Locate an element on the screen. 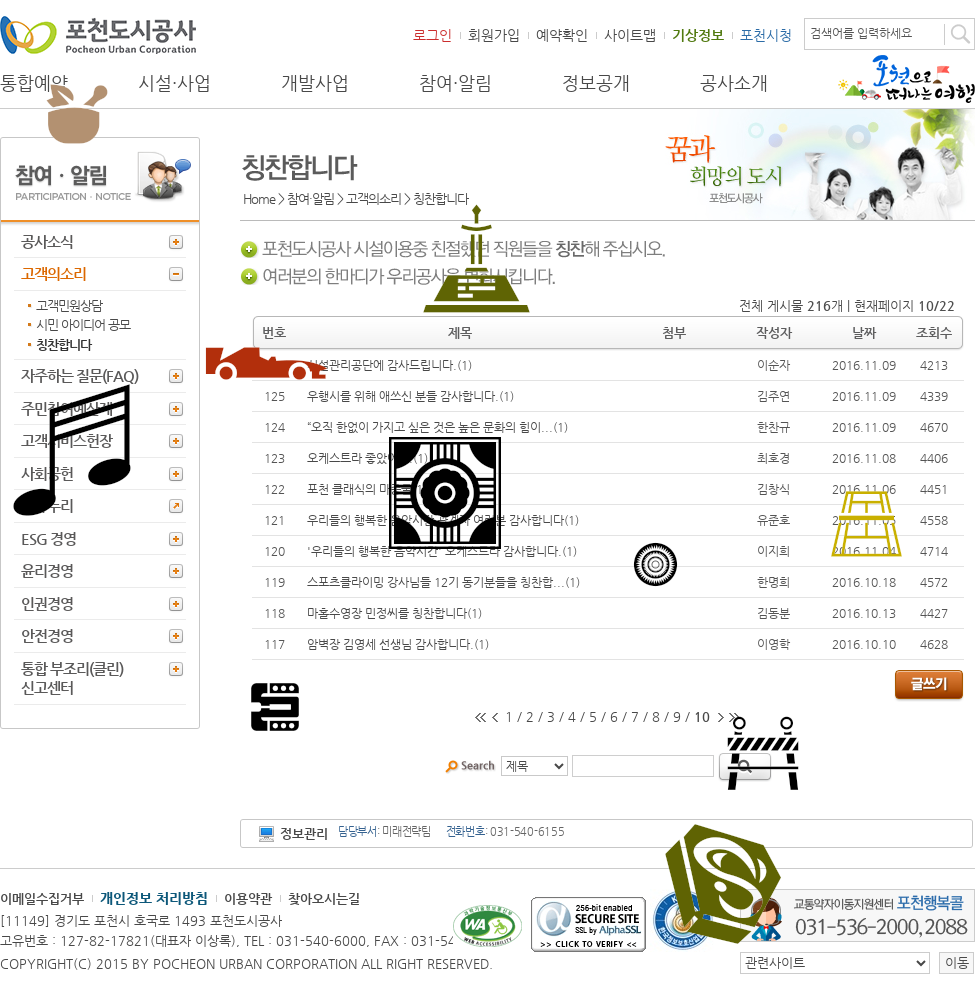  access rune or magic stone inventory is located at coordinates (721, 884).